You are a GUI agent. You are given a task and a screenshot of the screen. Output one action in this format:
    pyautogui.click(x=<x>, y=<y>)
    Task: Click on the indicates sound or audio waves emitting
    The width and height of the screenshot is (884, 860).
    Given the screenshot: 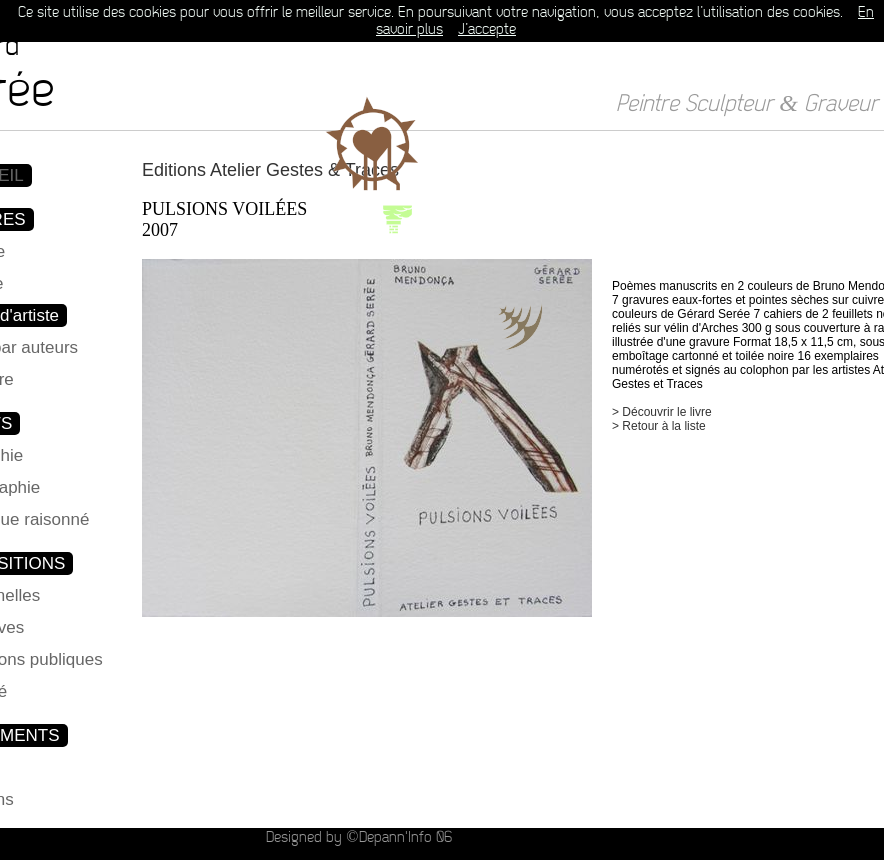 What is the action you would take?
    pyautogui.click(x=519, y=327)
    